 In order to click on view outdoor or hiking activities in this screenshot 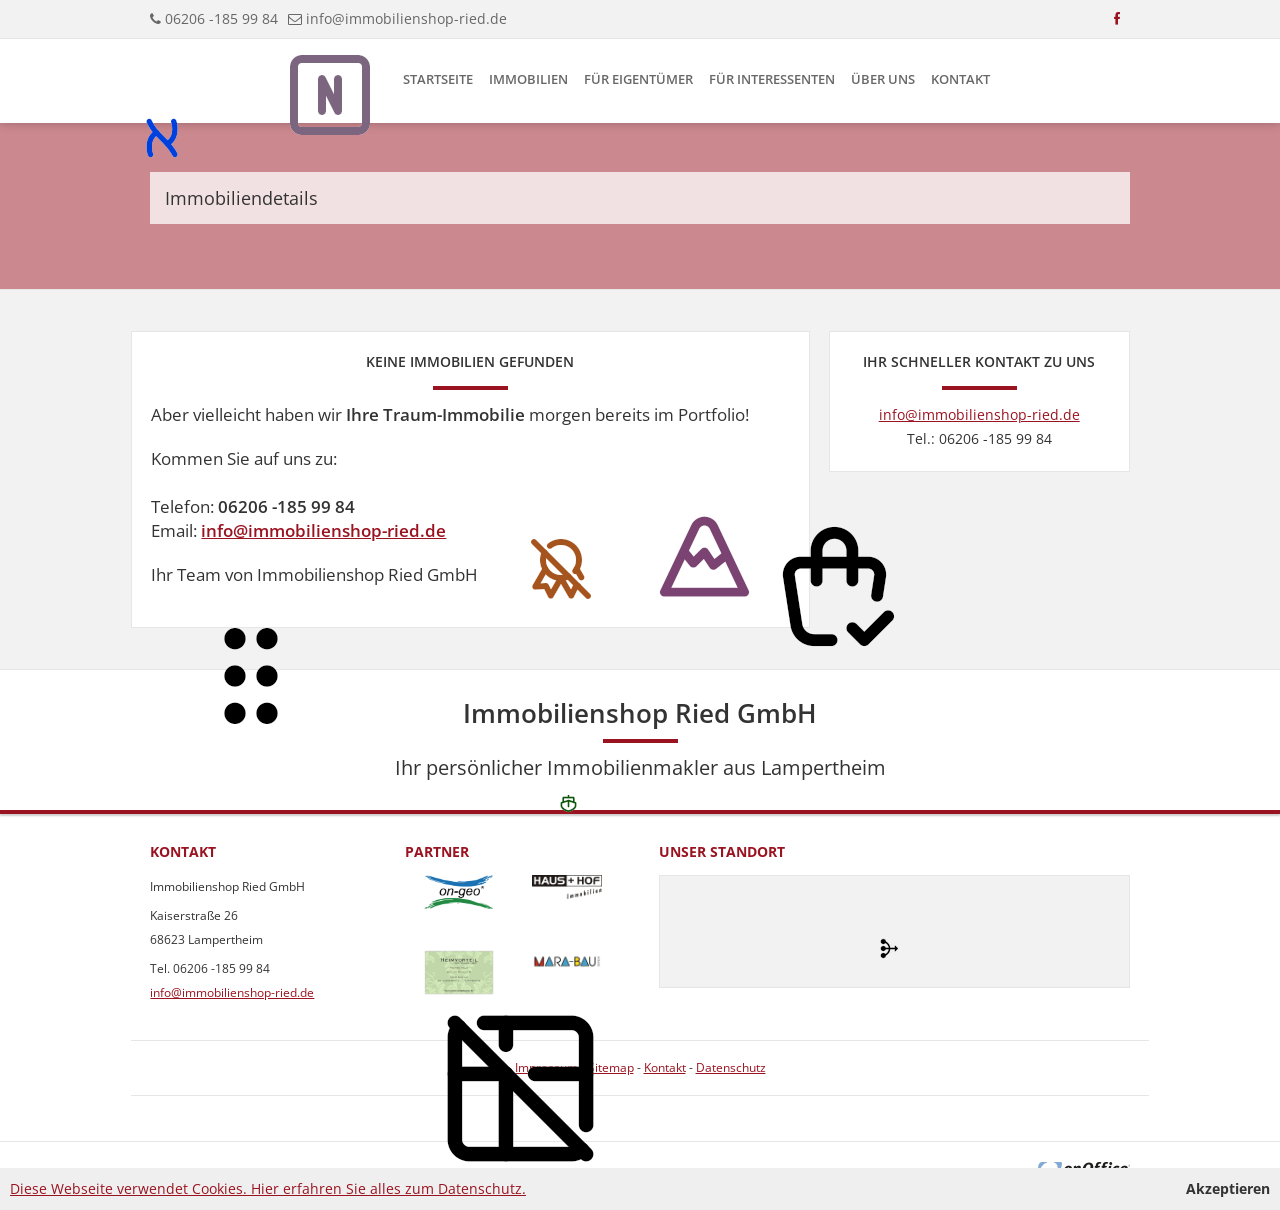, I will do `click(704, 556)`.